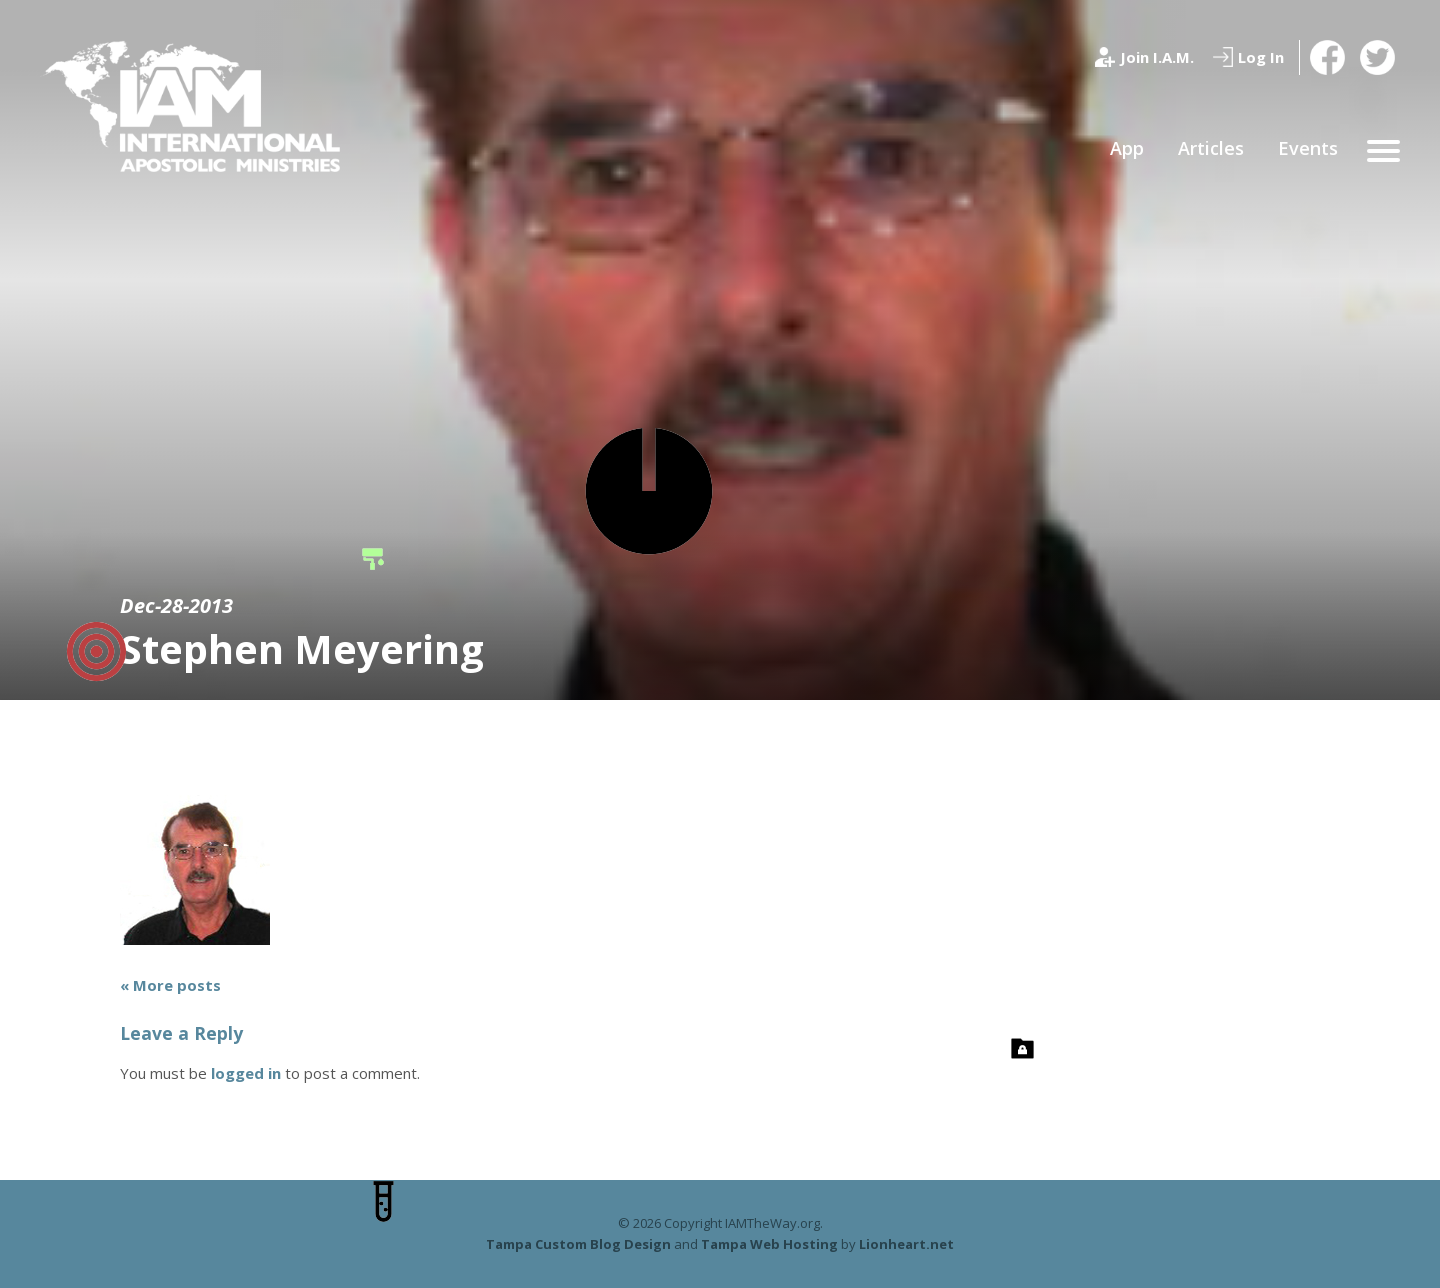 The image size is (1440, 1288). Describe the element at coordinates (383, 1201) in the screenshot. I see `access lab results or test data` at that location.